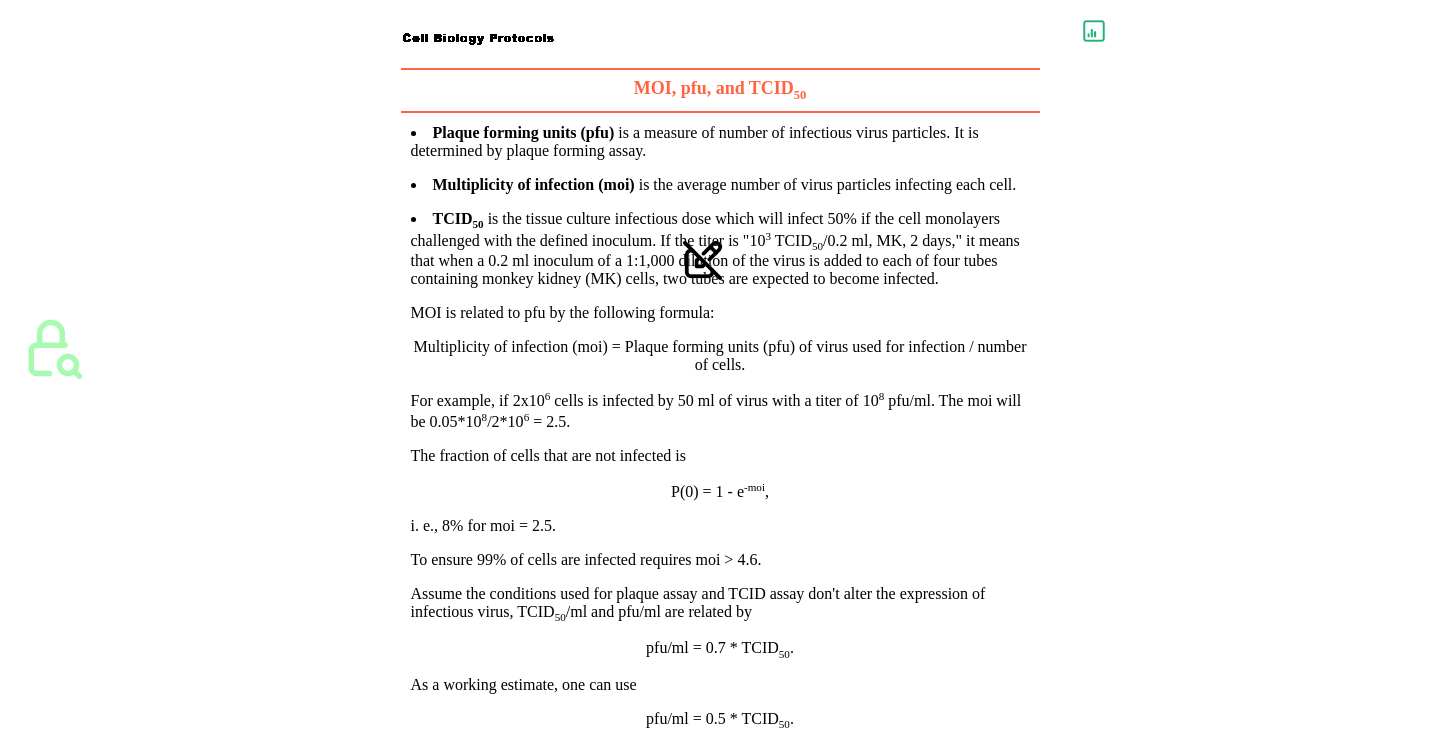  I want to click on align content to bottom-left of container, so click(1094, 31).